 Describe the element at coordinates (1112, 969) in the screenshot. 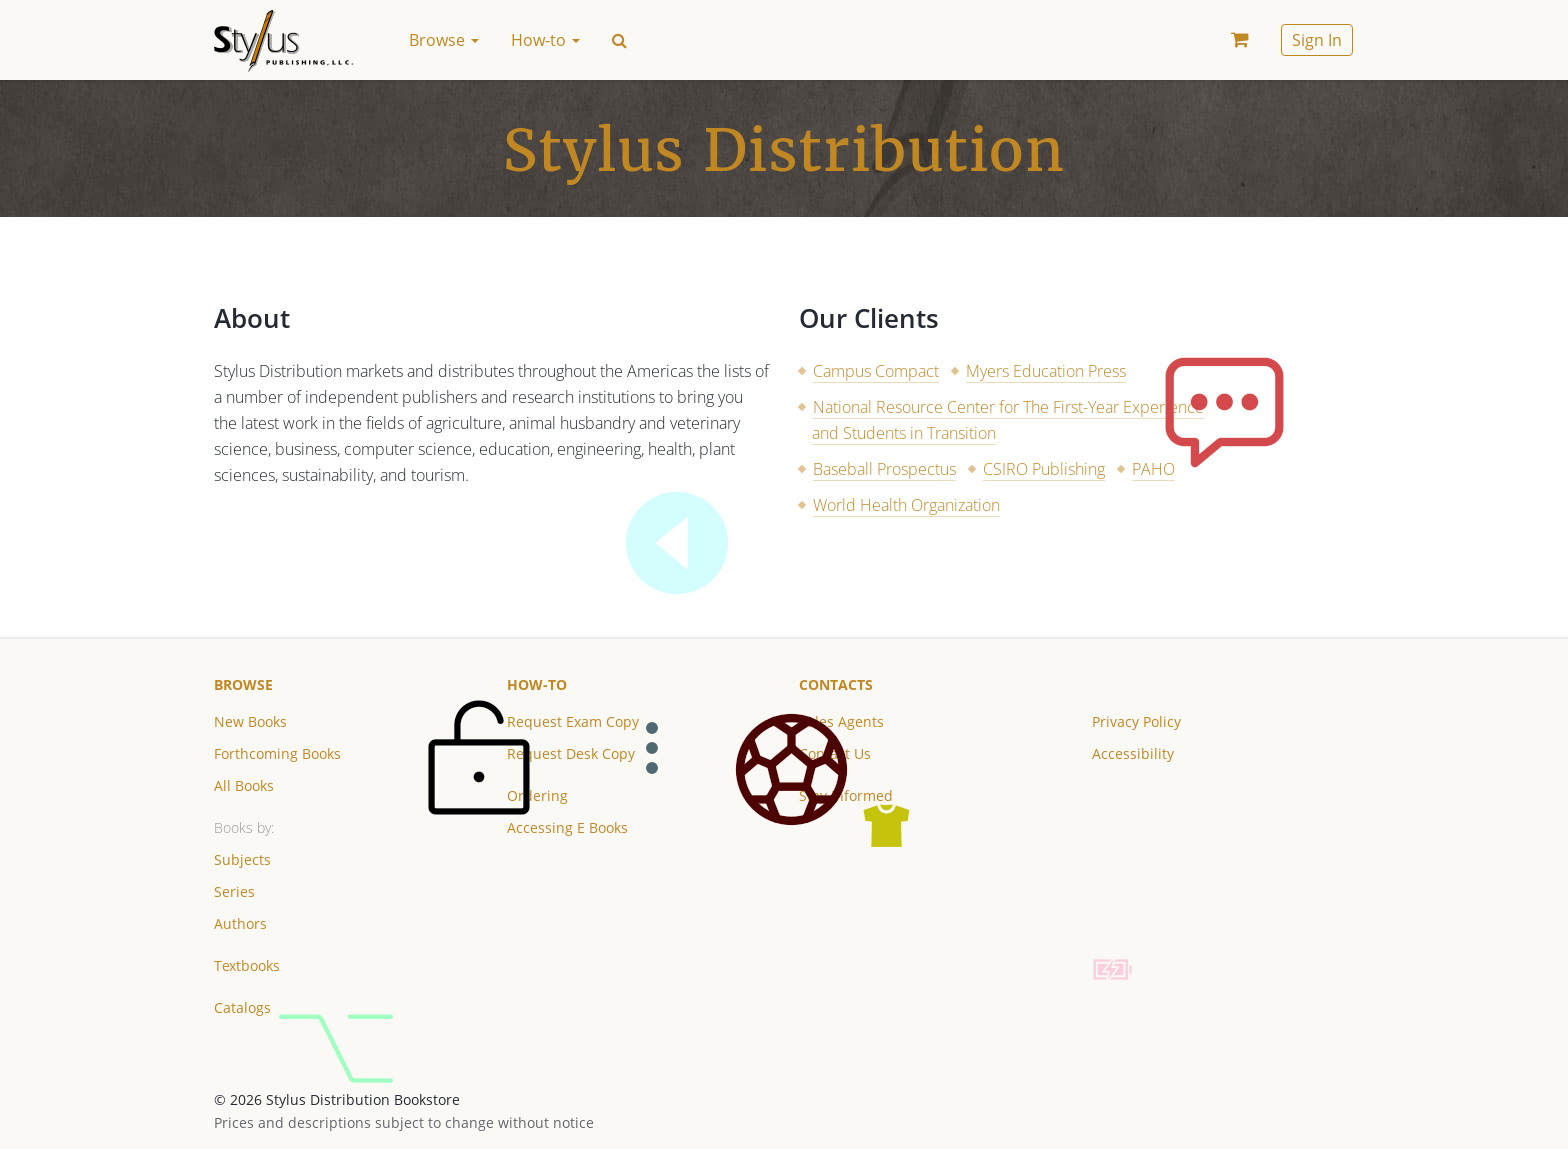

I see `indicates device is currently charging` at that location.